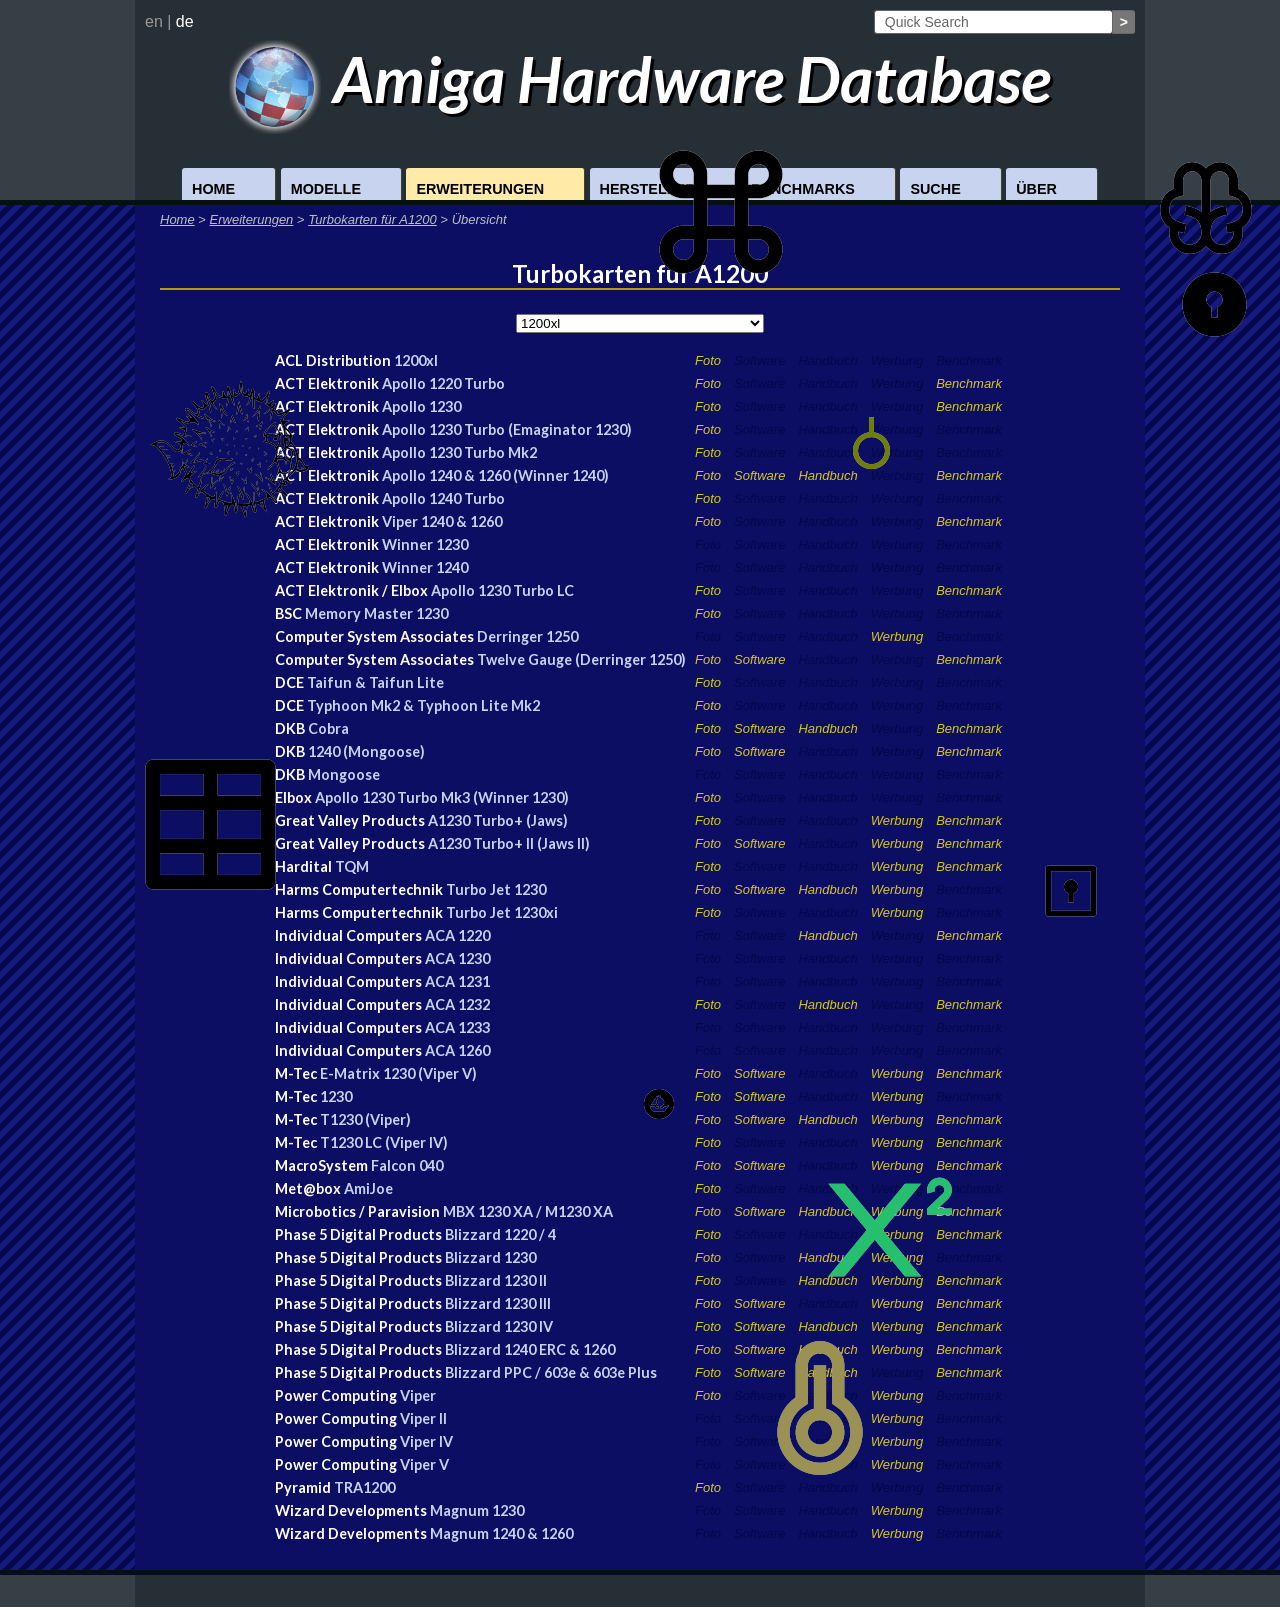 The width and height of the screenshot is (1280, 1607). I want to click on select genderless or non-binary gender option, so click(871, 444).